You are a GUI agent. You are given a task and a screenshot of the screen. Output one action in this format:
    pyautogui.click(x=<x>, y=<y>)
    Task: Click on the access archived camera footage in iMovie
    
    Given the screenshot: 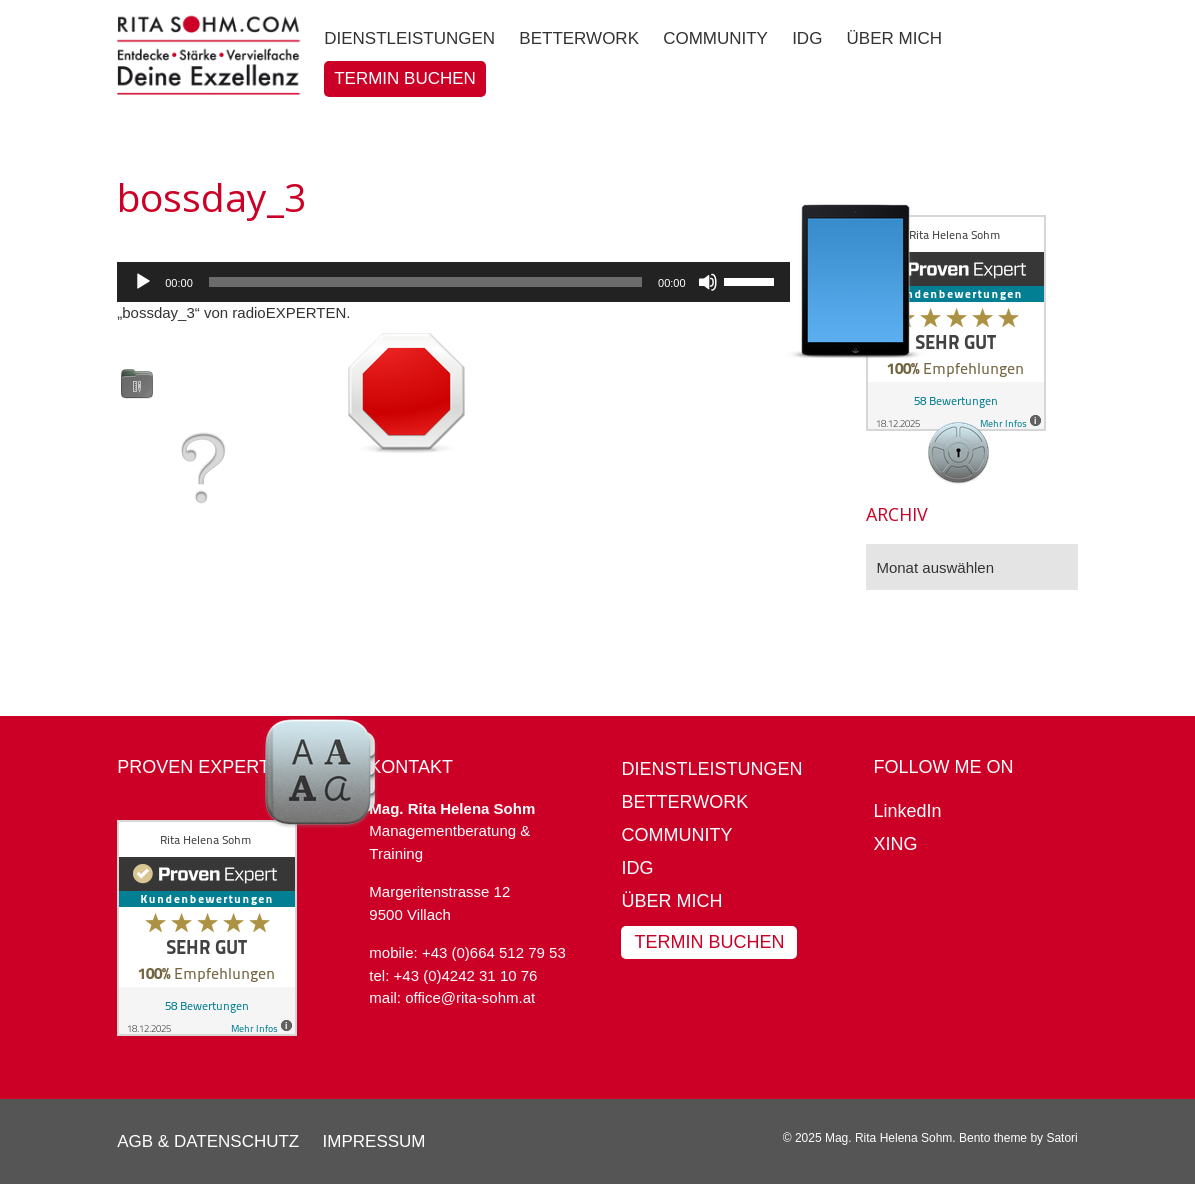 What is the action you would take?
    pyautogui.click(x=958, y=452)
    